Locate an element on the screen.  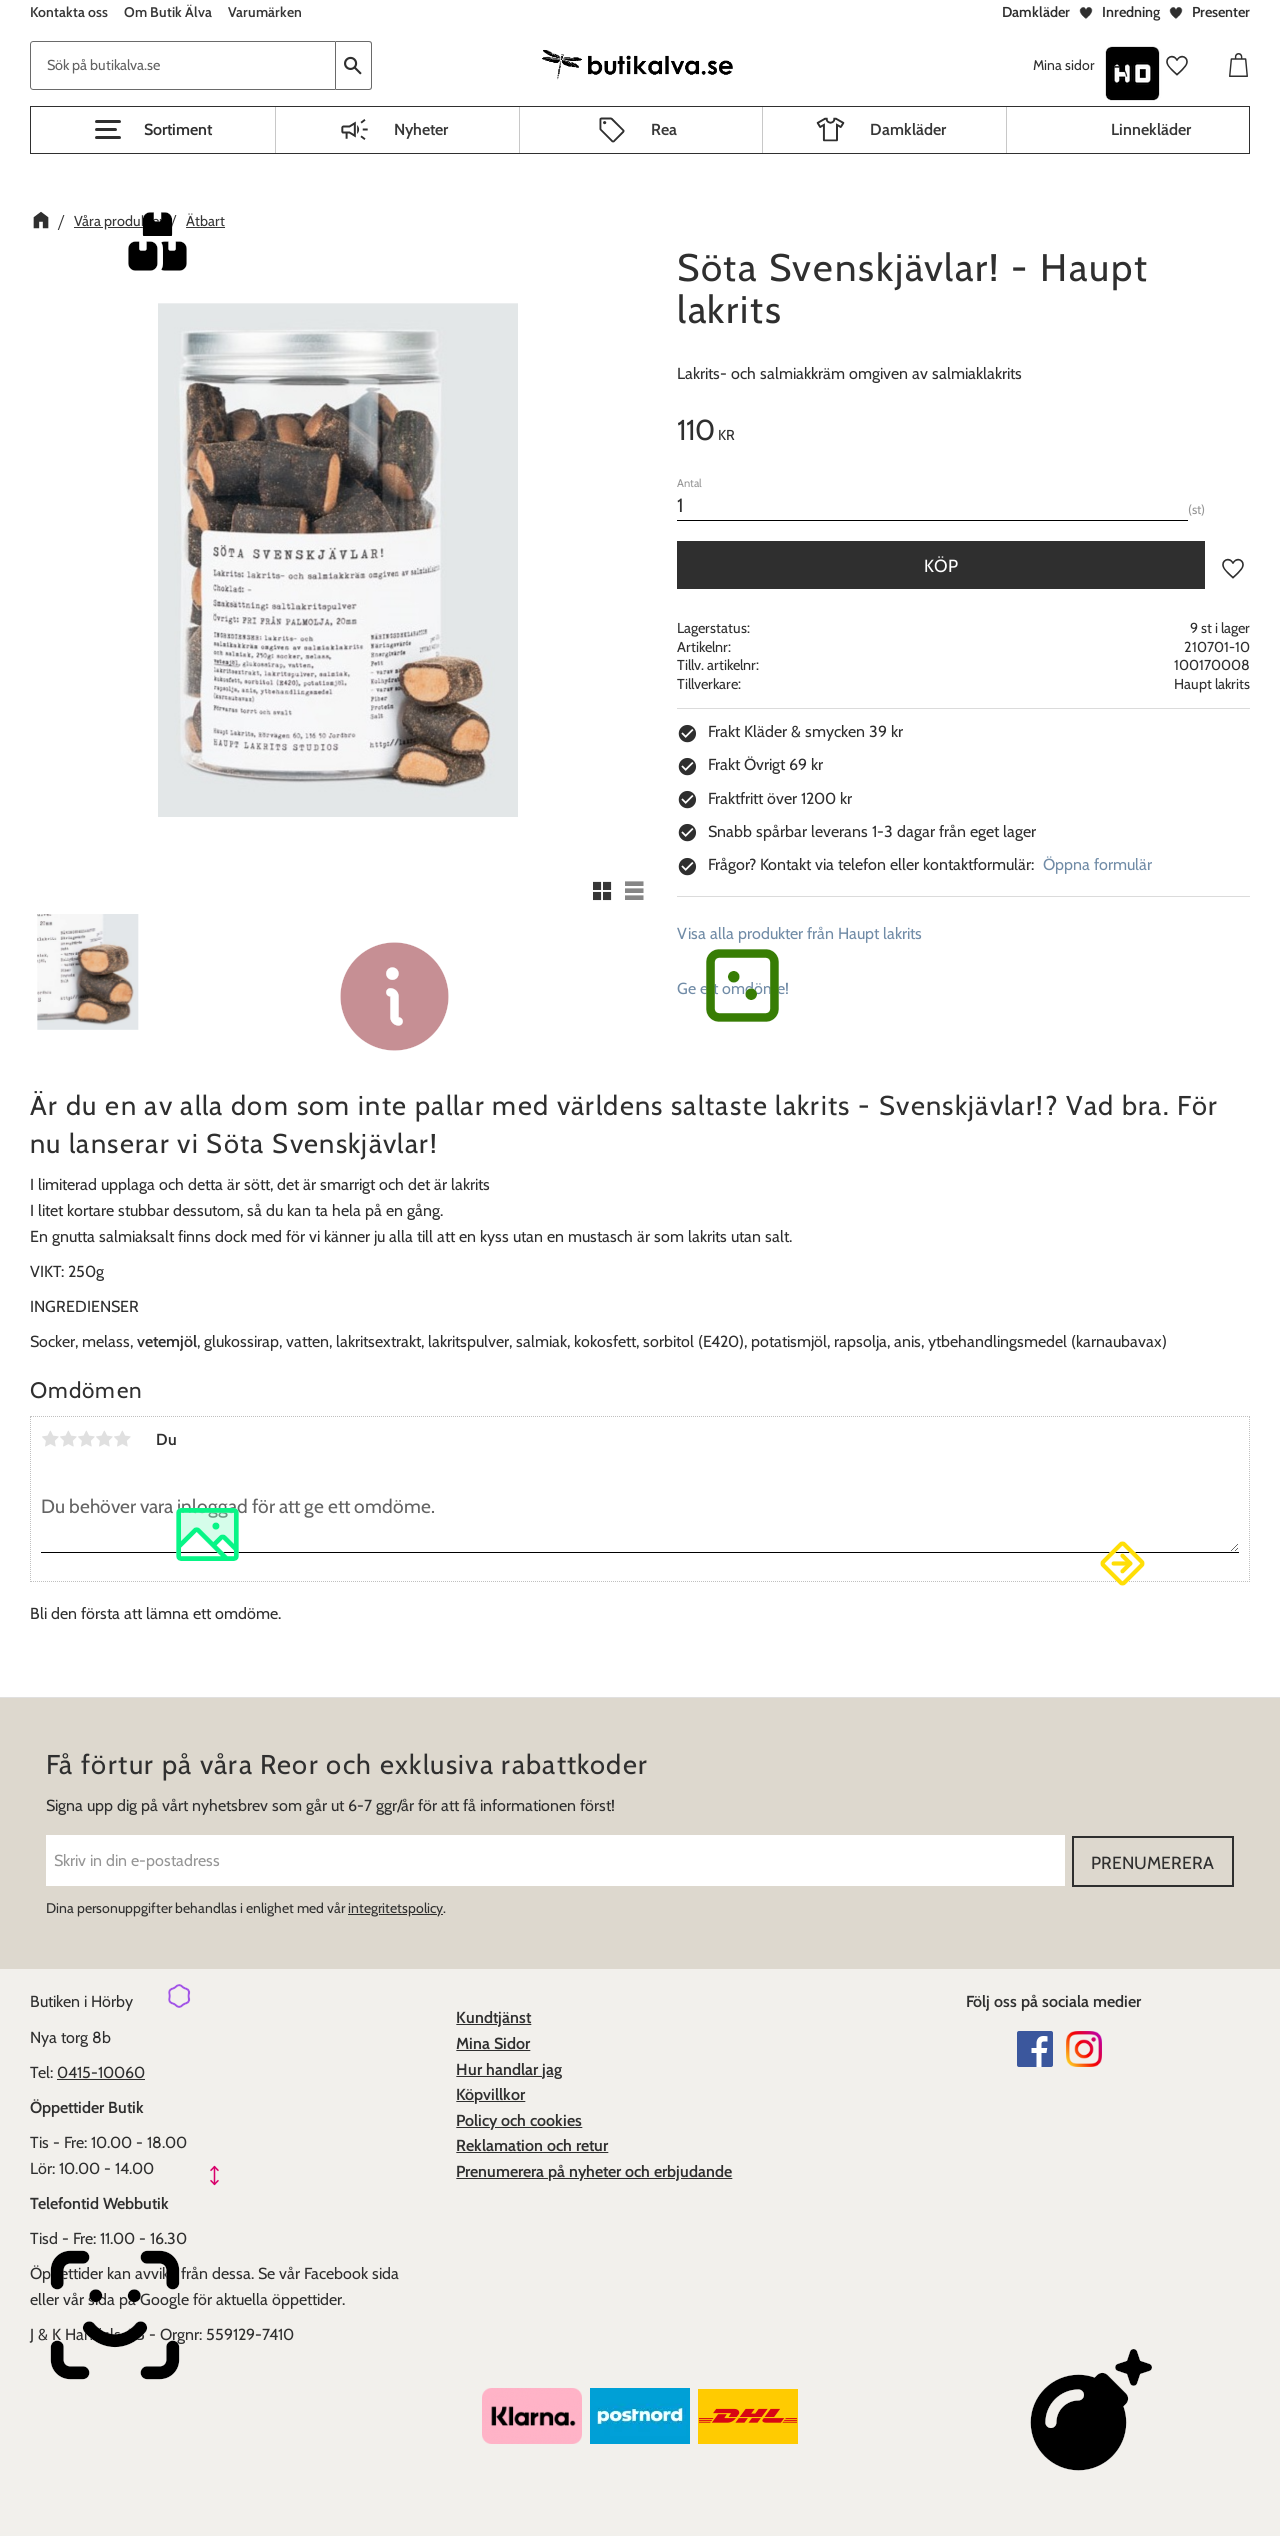
scan your face to unlock is located at coordinates (115, 2315).